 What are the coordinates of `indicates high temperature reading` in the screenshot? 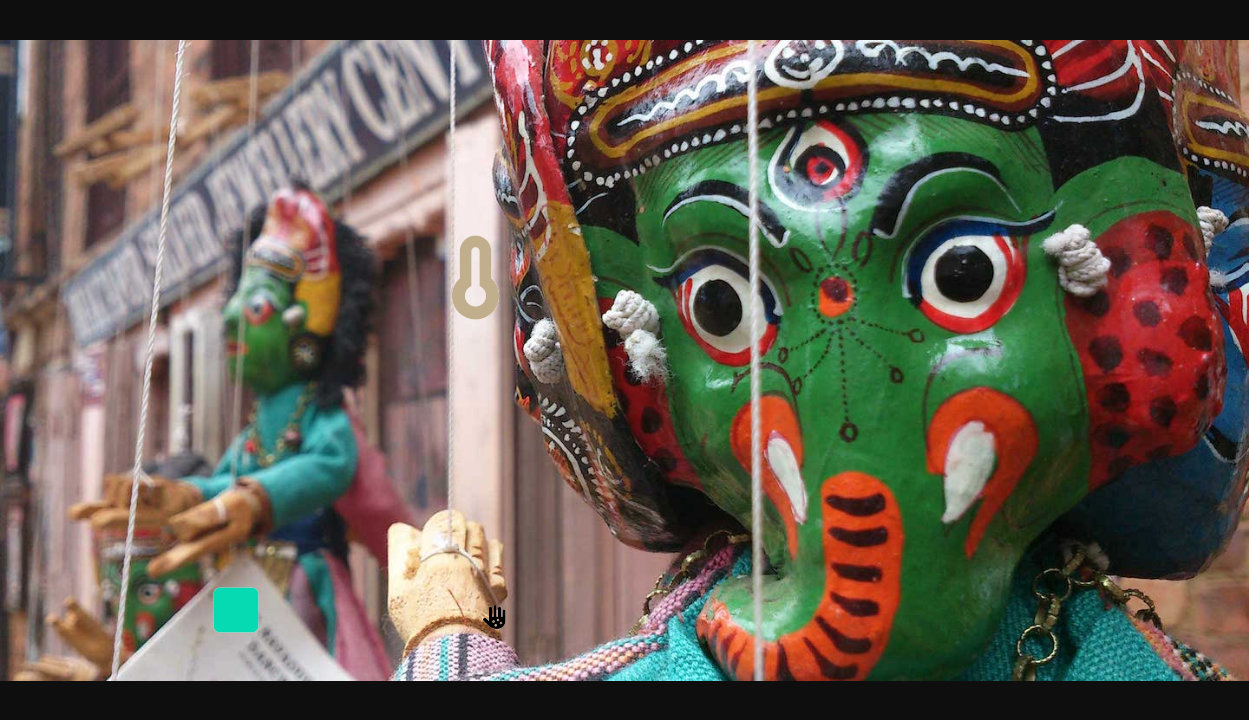 It's located at (475, 277).